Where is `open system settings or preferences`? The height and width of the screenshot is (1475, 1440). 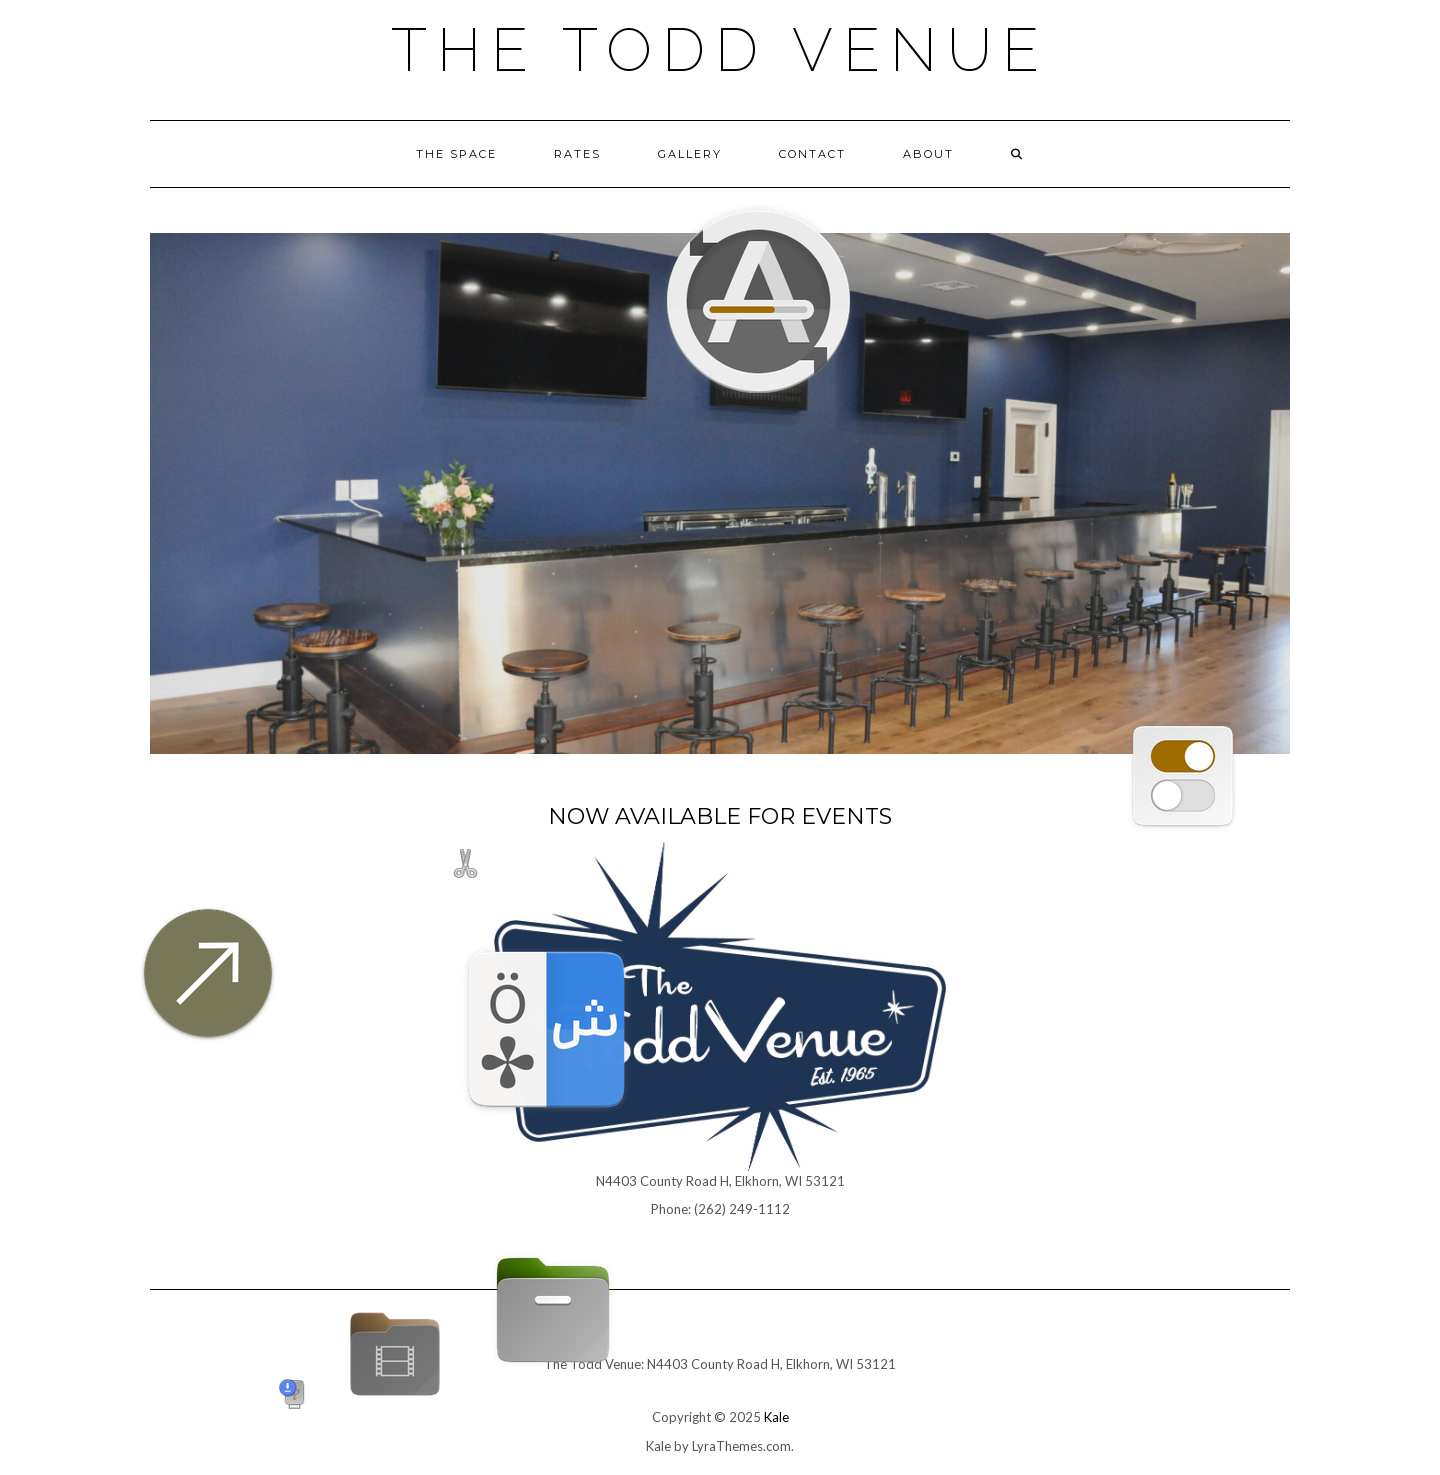 open system settings or preferences is located at coordinates (1183, 776).